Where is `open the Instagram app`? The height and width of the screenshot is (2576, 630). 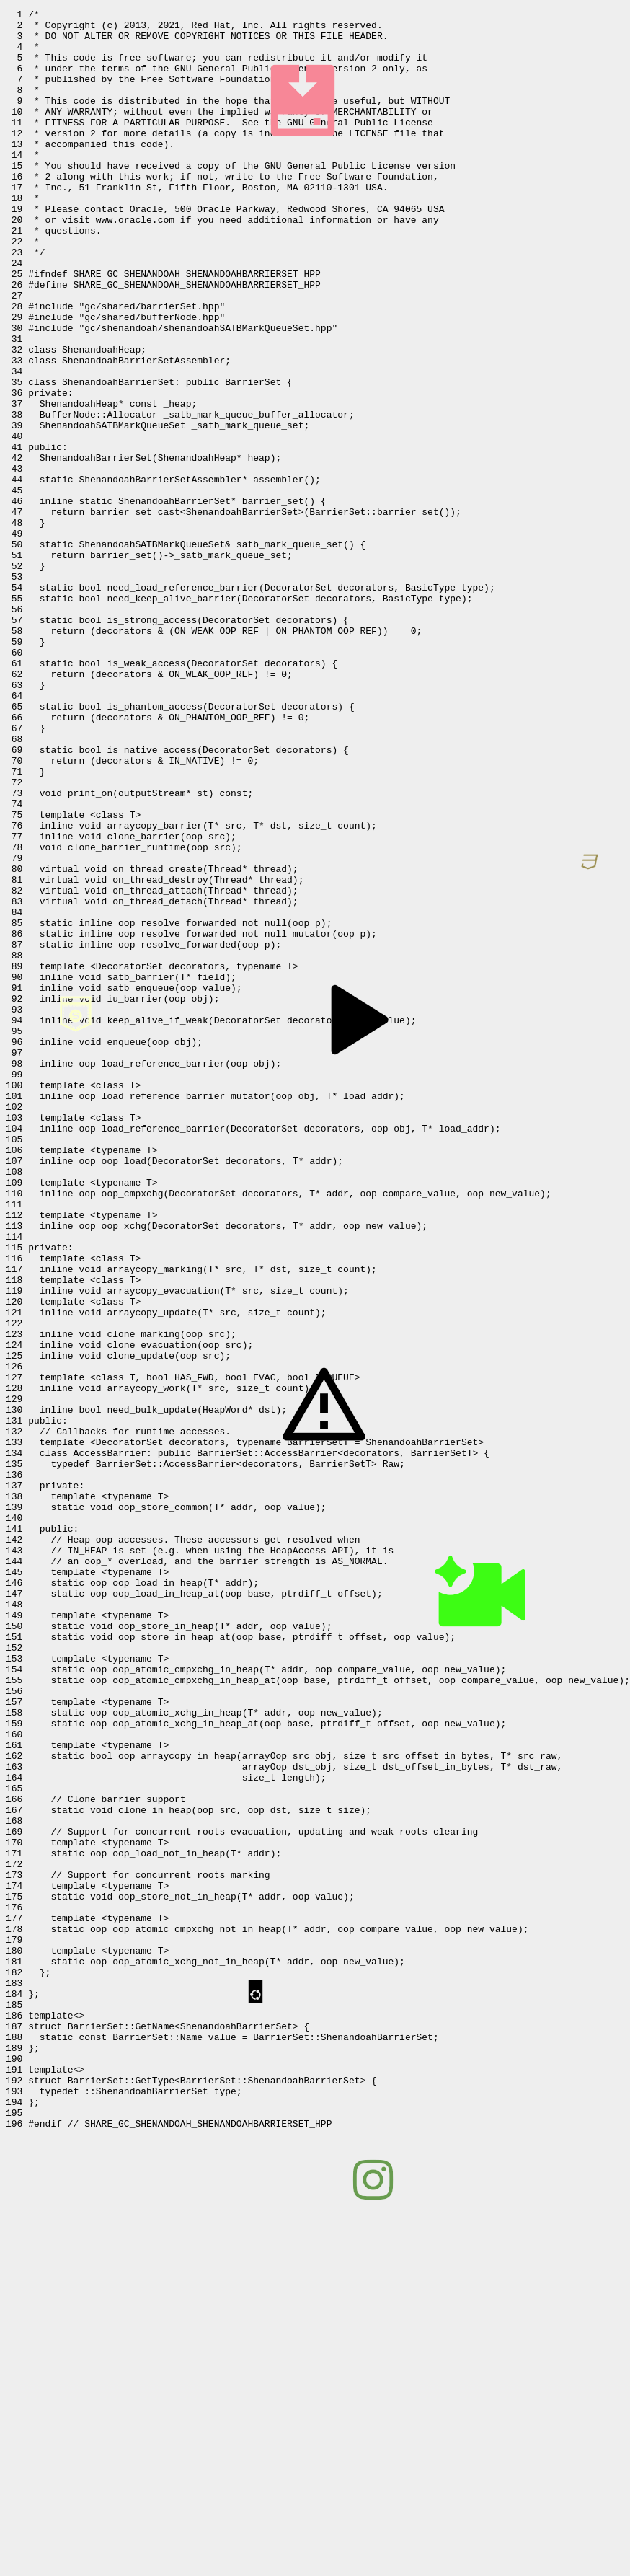 open the Instagram app is located at coordinates (373, 2179).